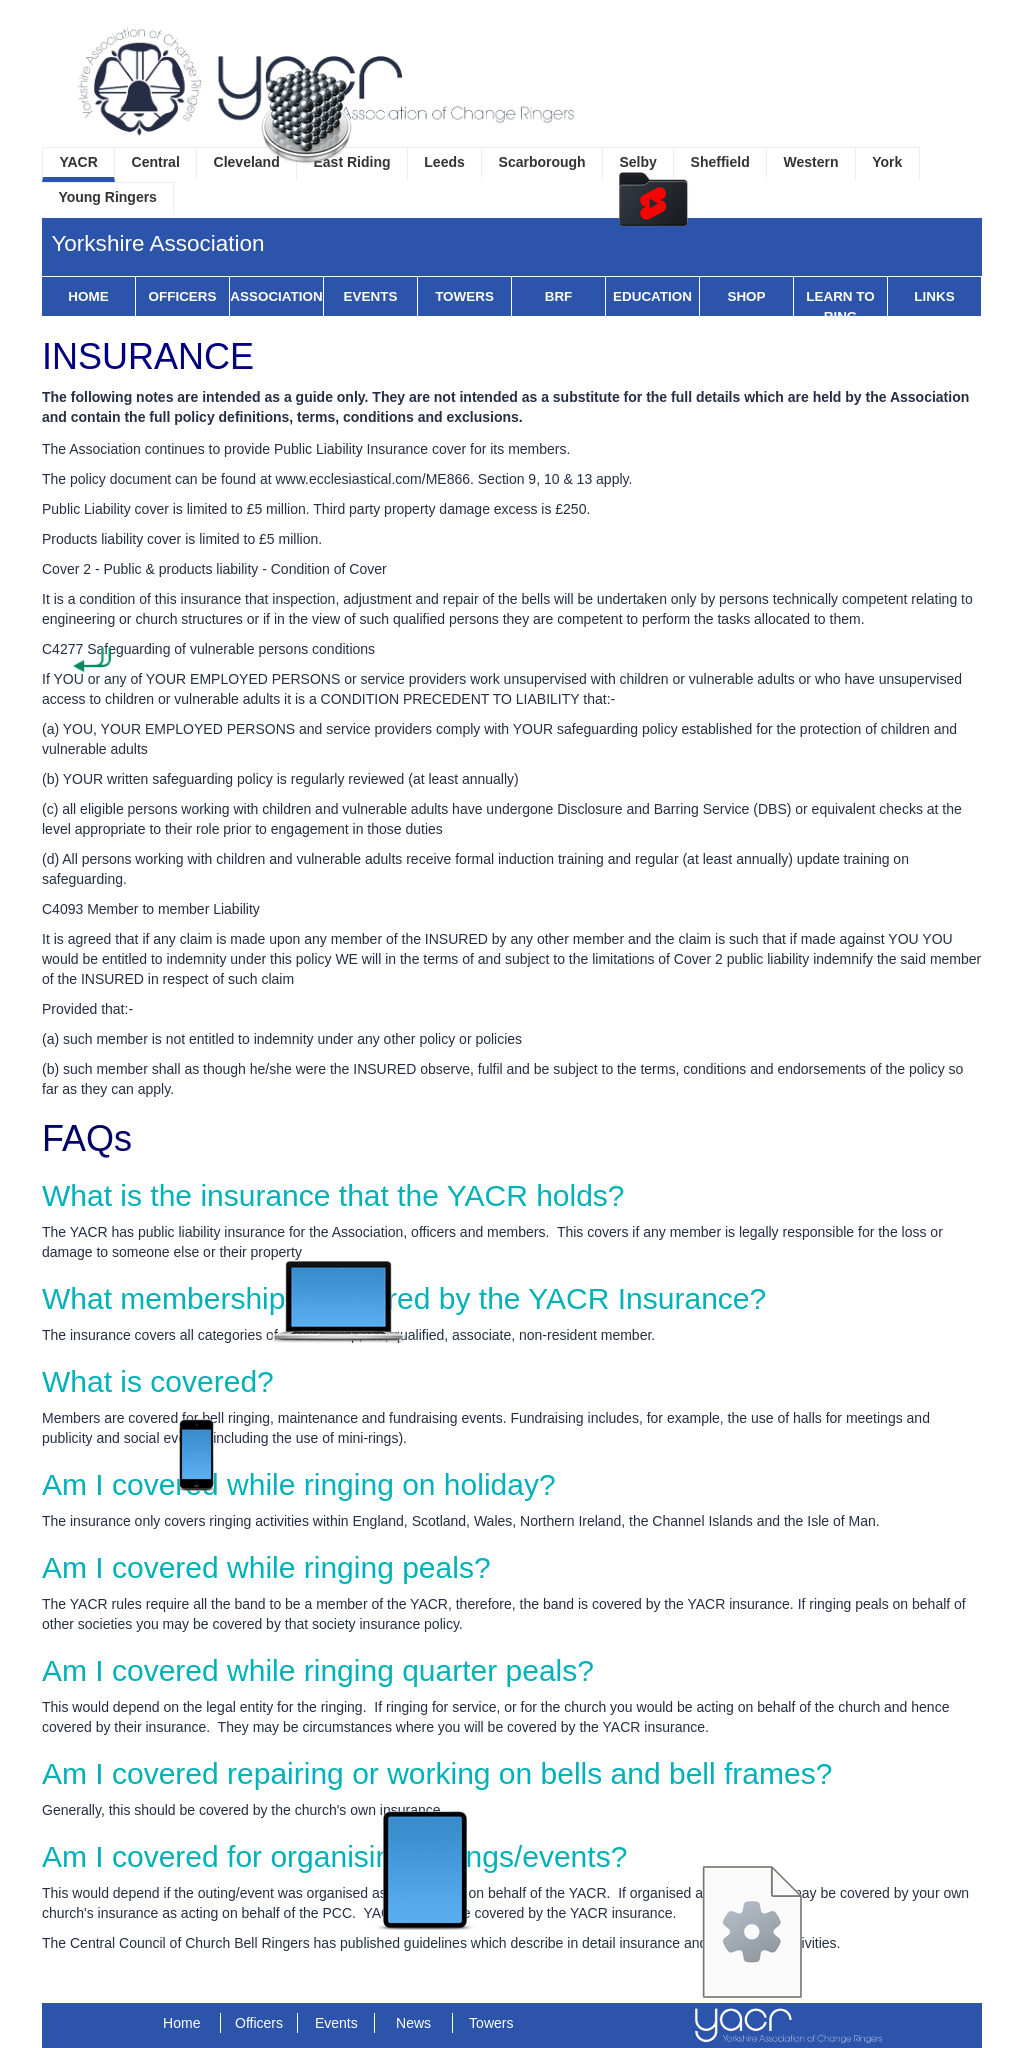 The width and height of the screenshot is (1024, 2048). I want to click on reply to all recipients of an email, so click(91, 657).